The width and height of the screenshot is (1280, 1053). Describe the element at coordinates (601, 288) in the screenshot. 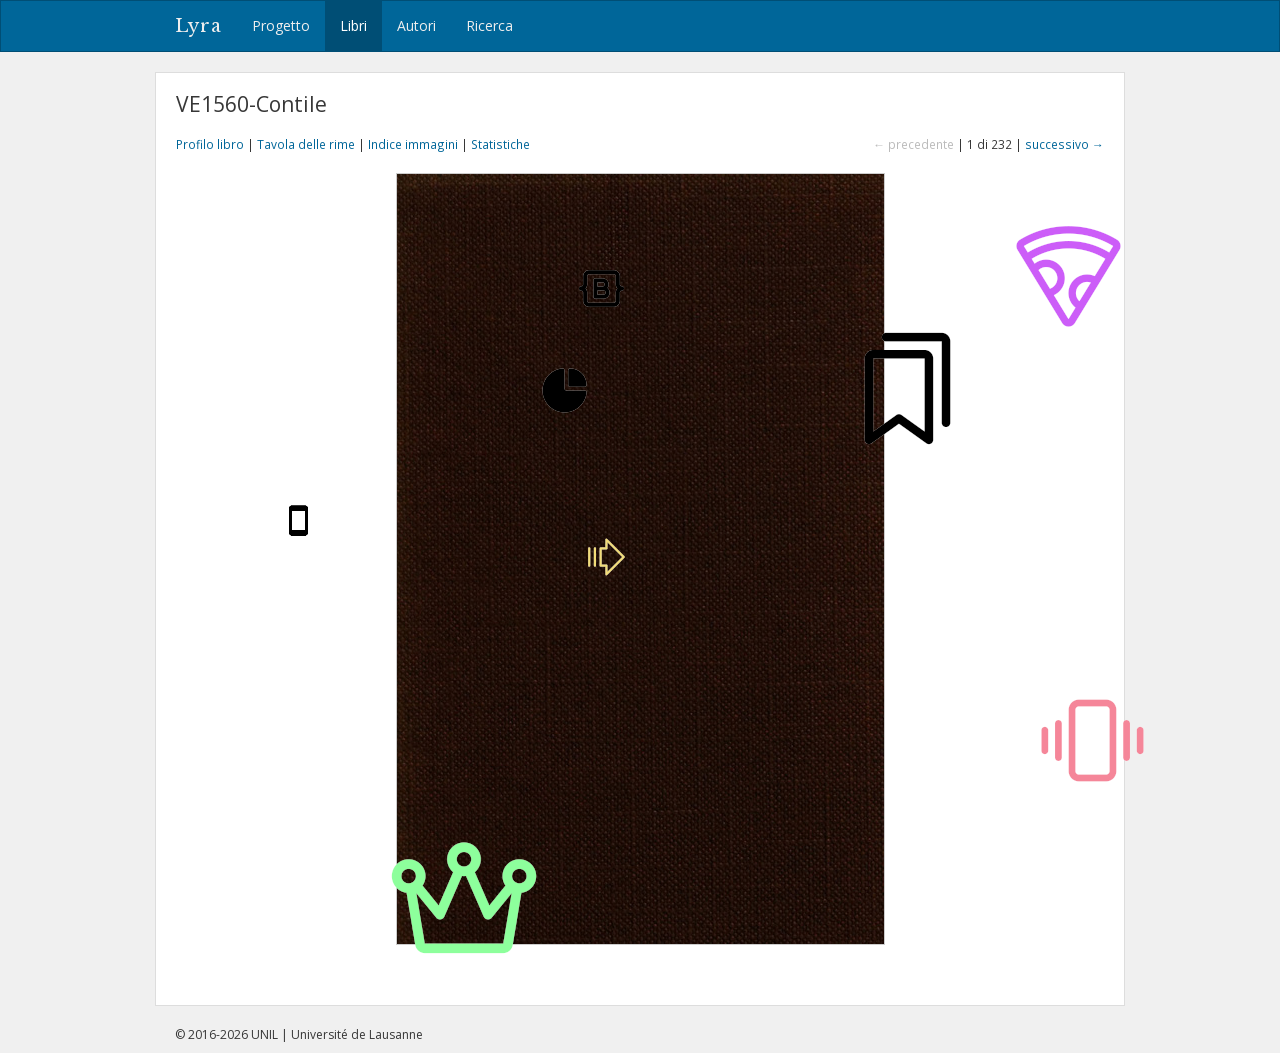

I see `bootstrap framework logo` at that location.